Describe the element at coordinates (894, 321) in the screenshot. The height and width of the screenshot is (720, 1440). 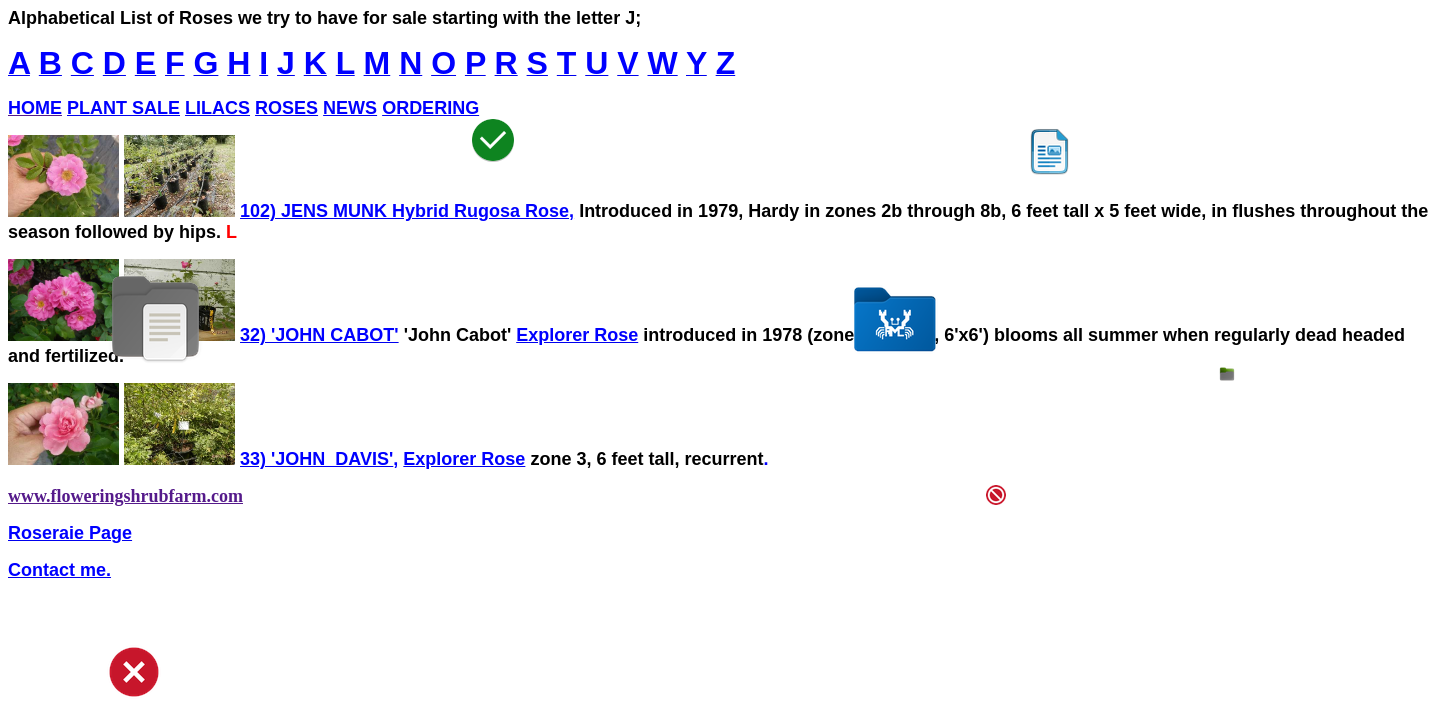
I see `folder containing realtek audio drivers and software` at that location.